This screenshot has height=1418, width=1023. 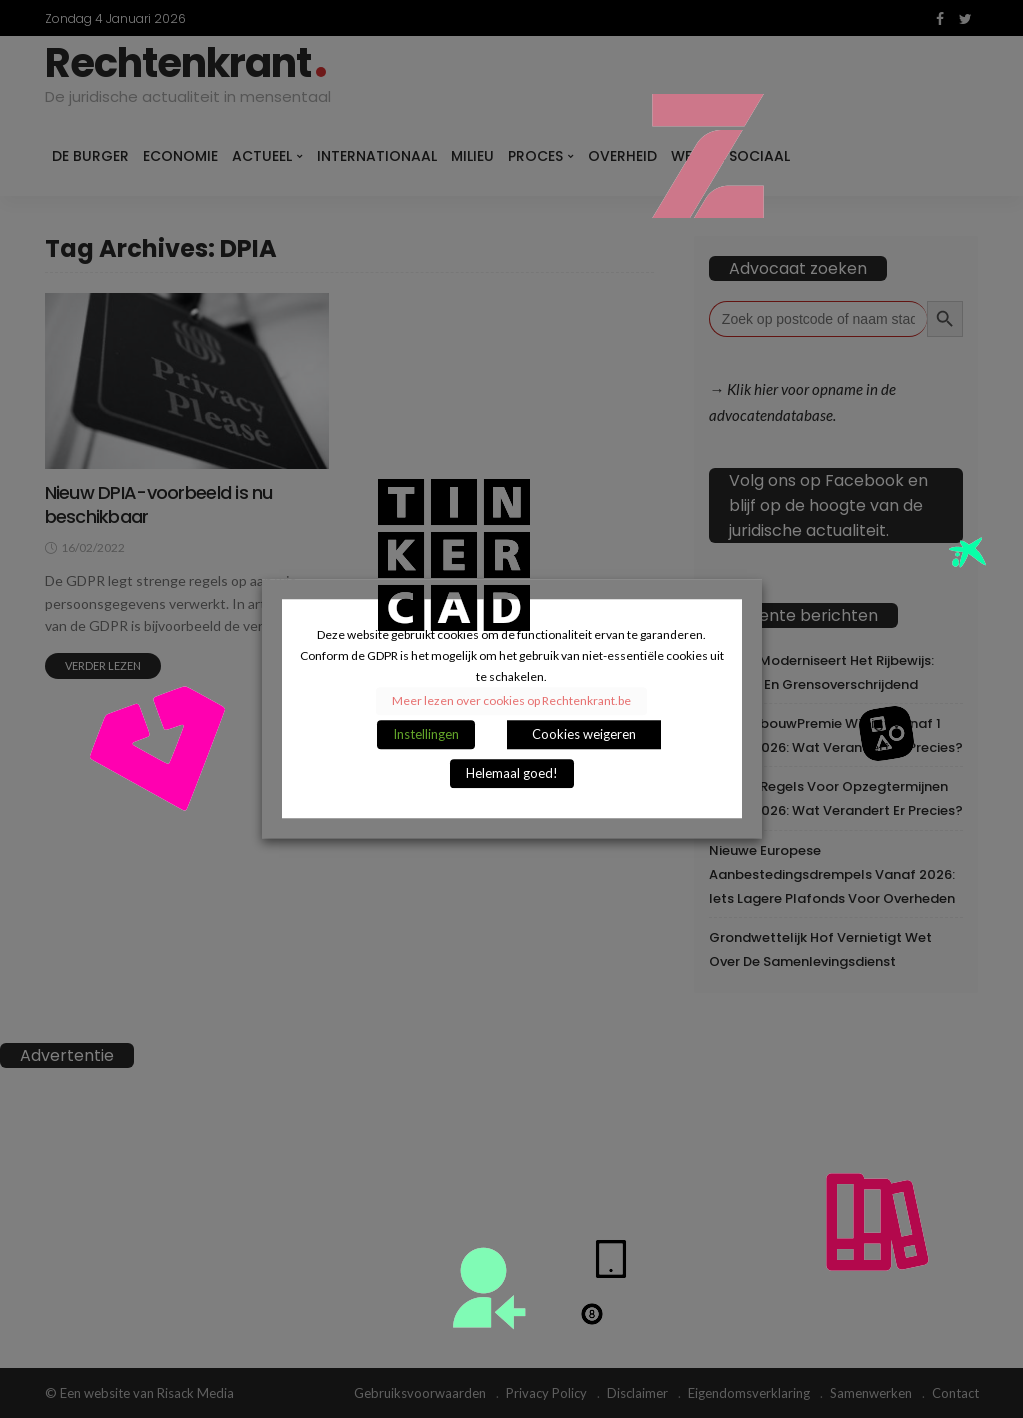 What do you see at coordinates (886, 733) in the screenshot?
I see `open apostrophe app` at bounding box center [886, 733].